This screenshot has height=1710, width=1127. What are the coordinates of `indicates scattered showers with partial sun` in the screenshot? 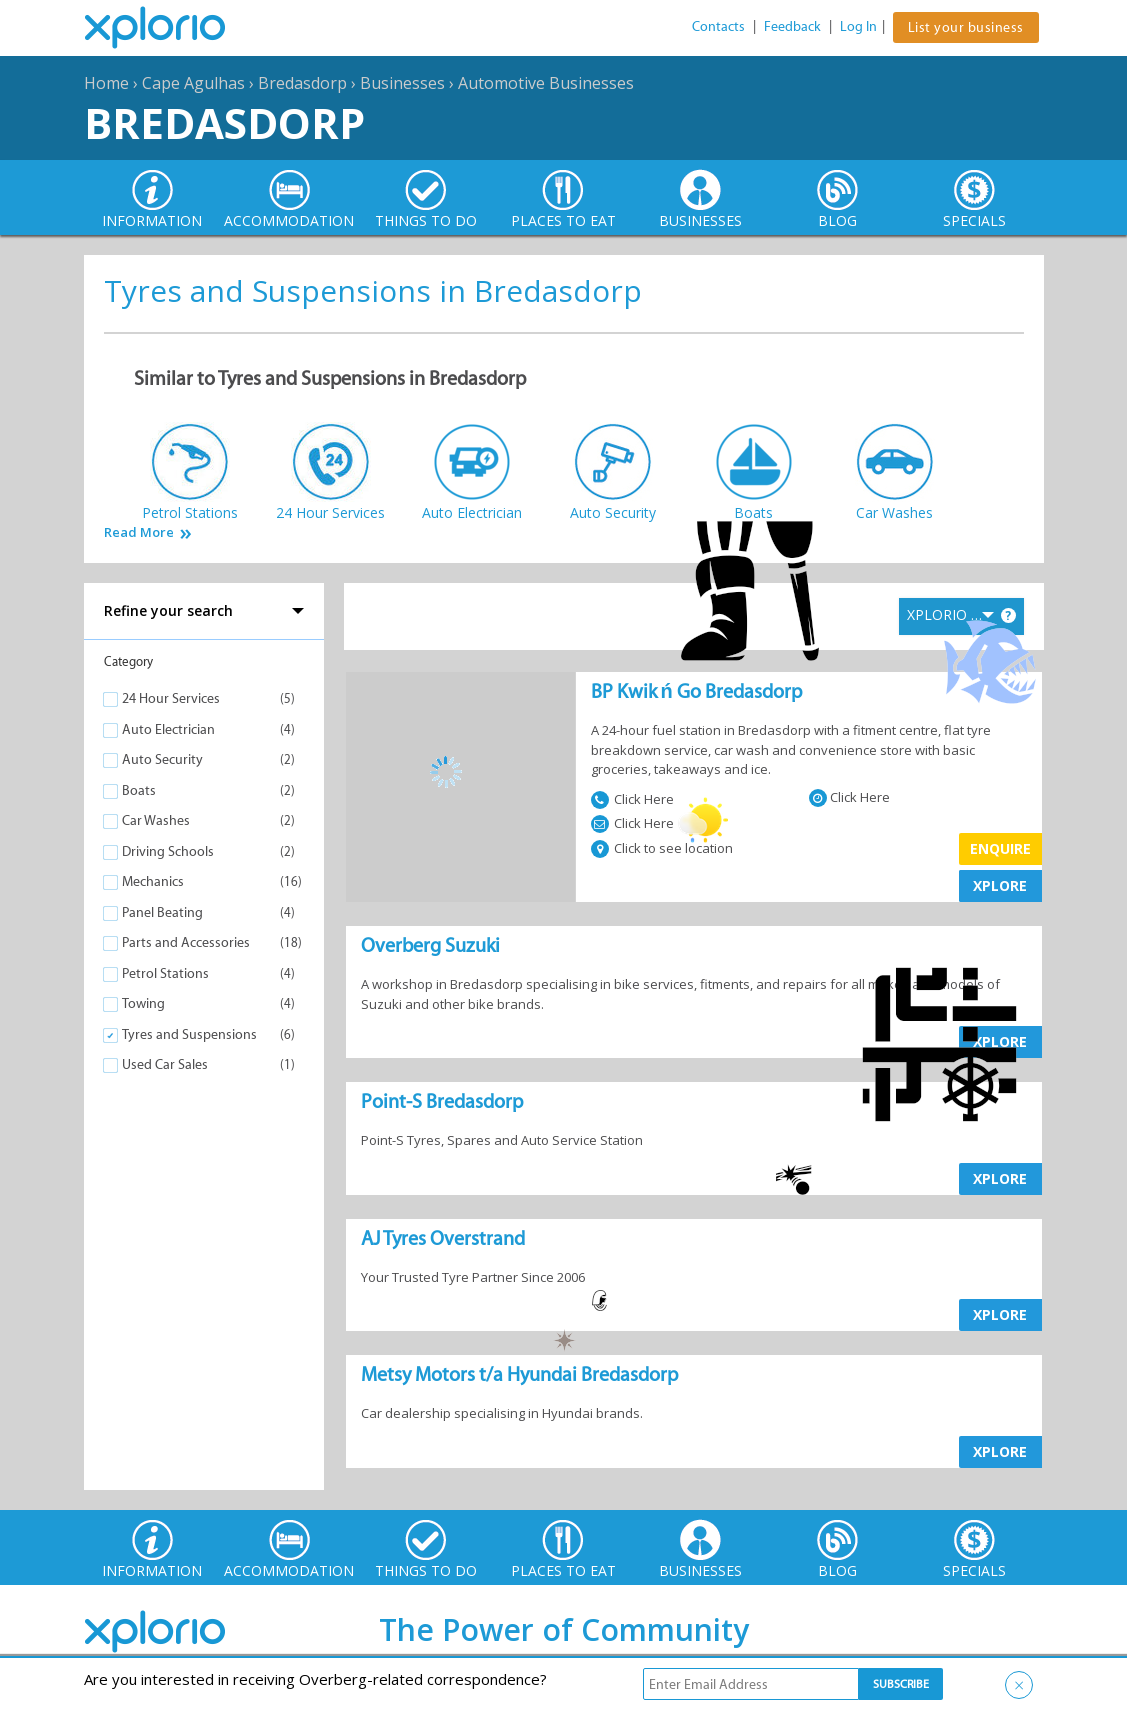 It's located at (703, 820).